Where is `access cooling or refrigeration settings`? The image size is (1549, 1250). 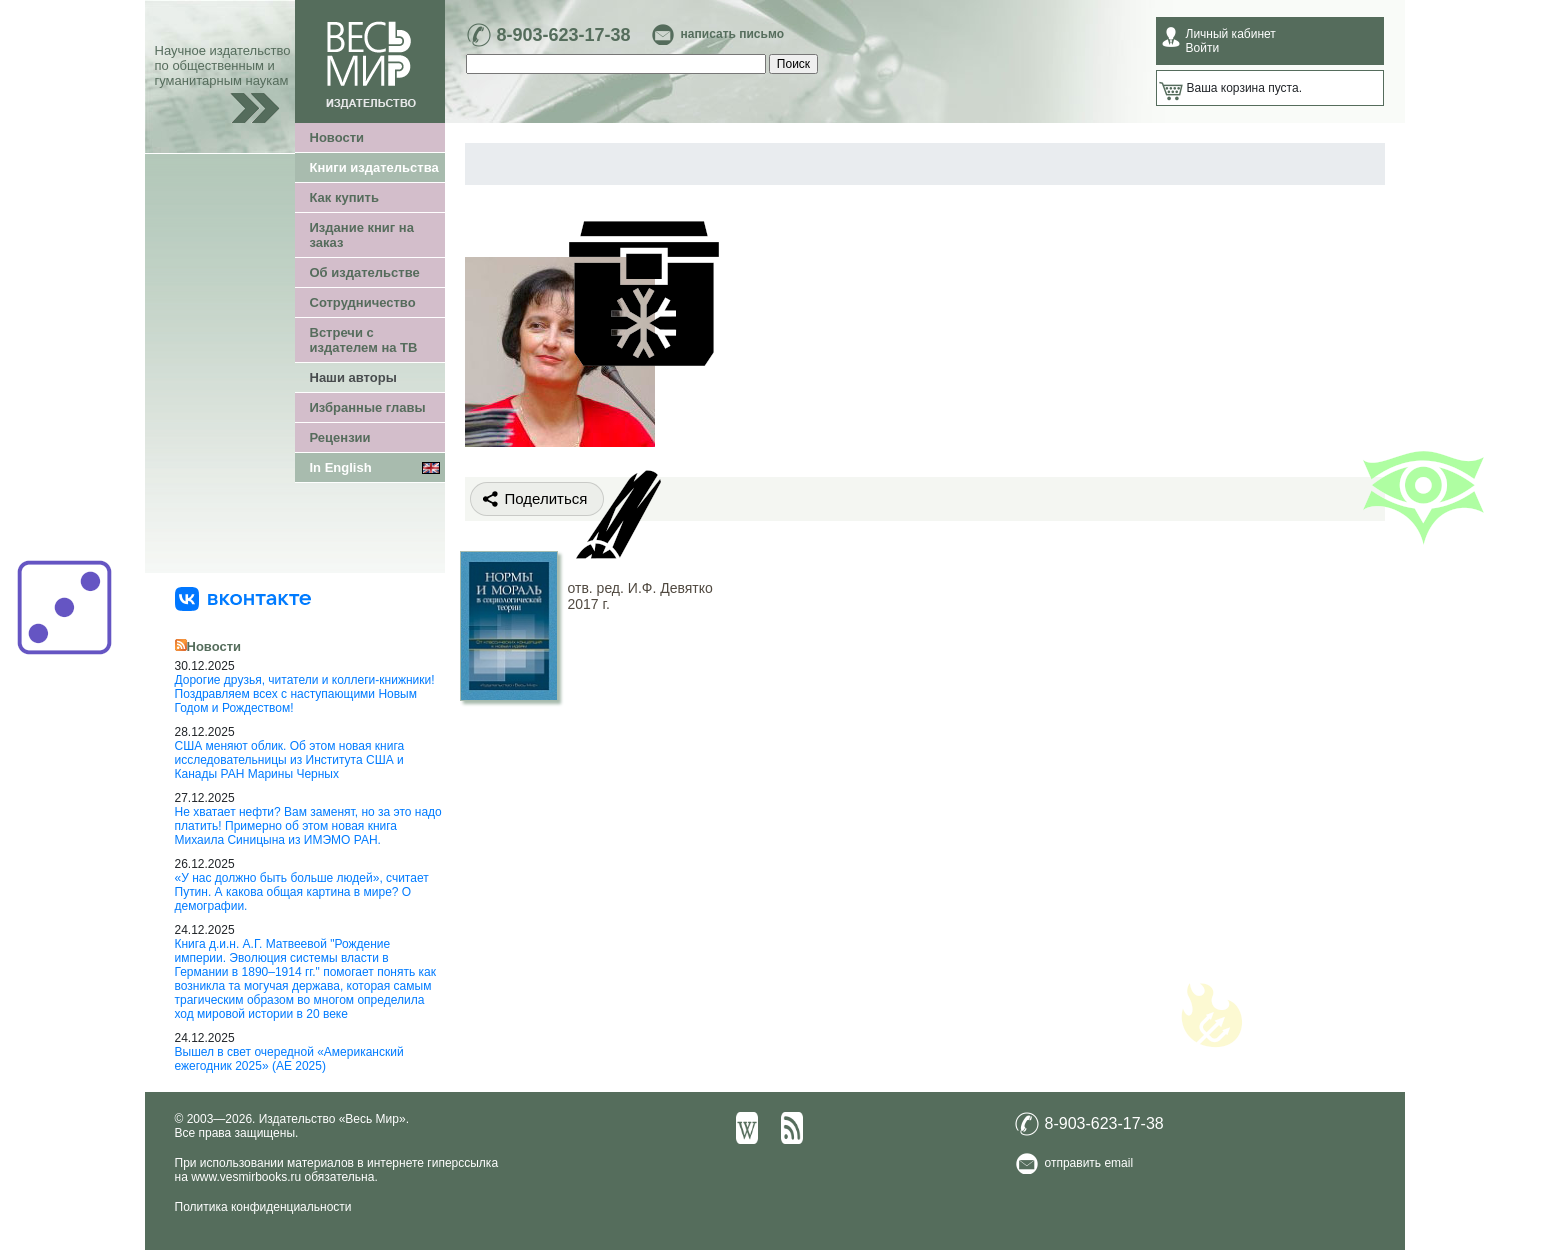
access cooling or refrigeration settings is located at coordinates (644, 291).